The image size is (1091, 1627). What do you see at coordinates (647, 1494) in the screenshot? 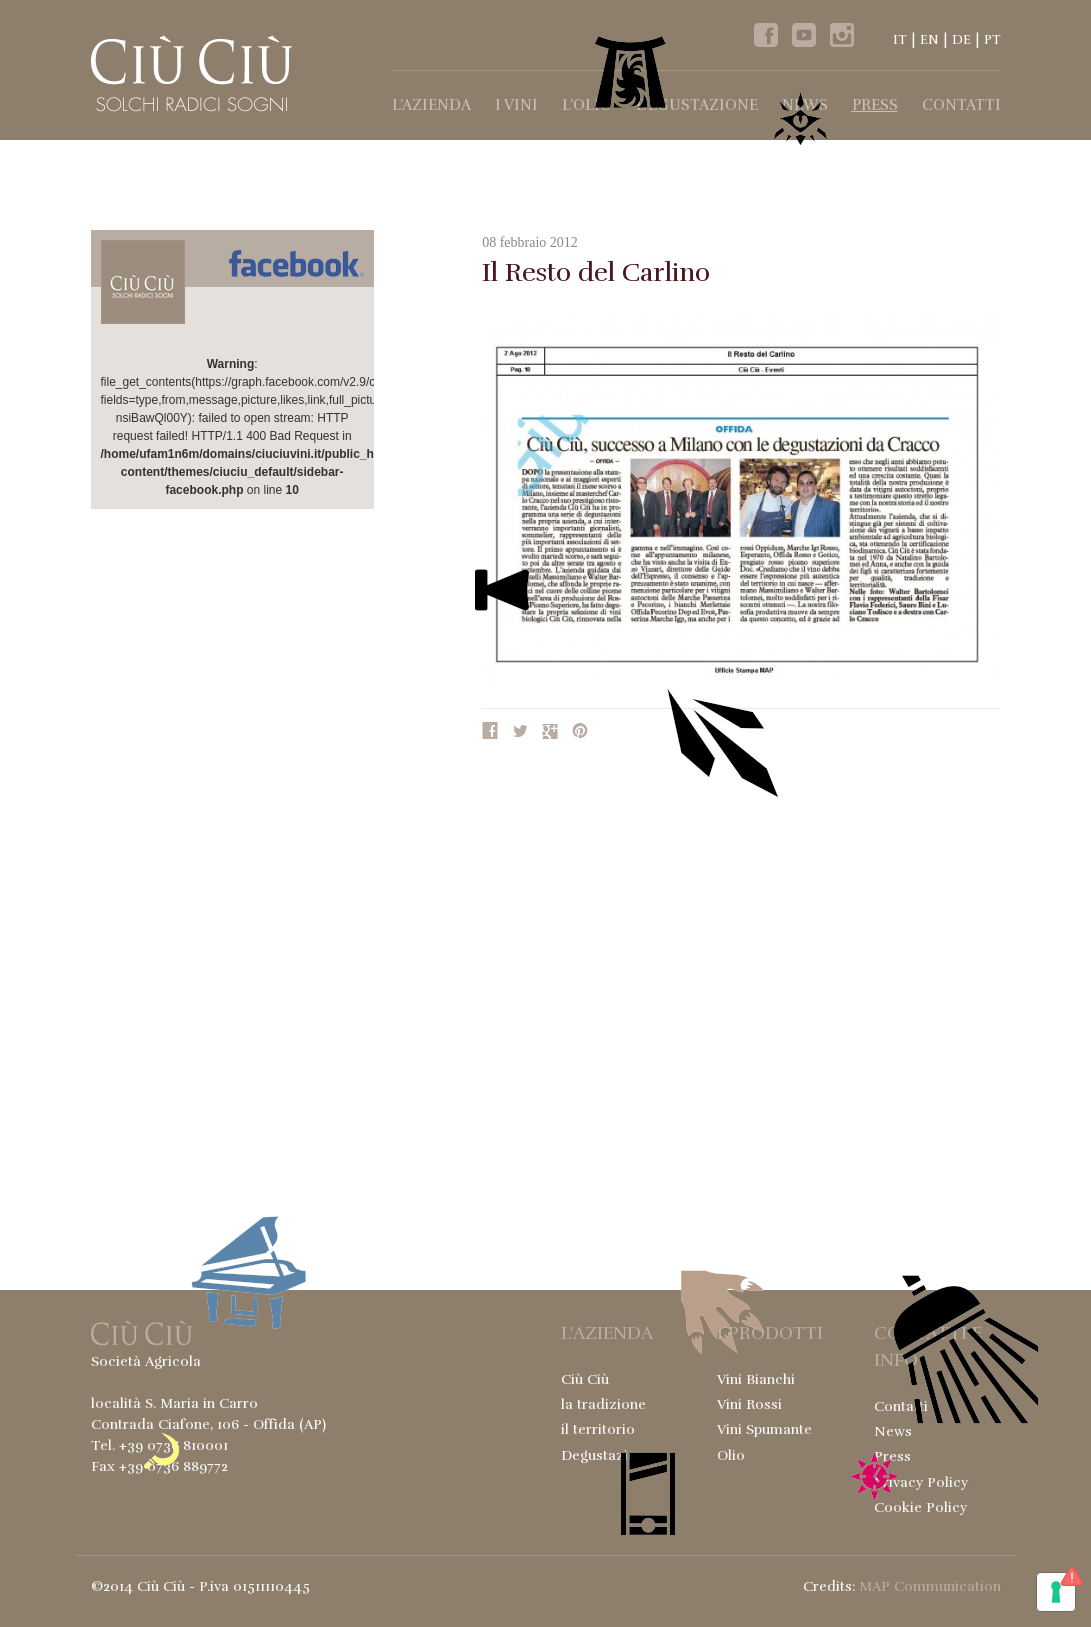
I see `execute or delete an item permanently` at bounding box center [647, 1494].